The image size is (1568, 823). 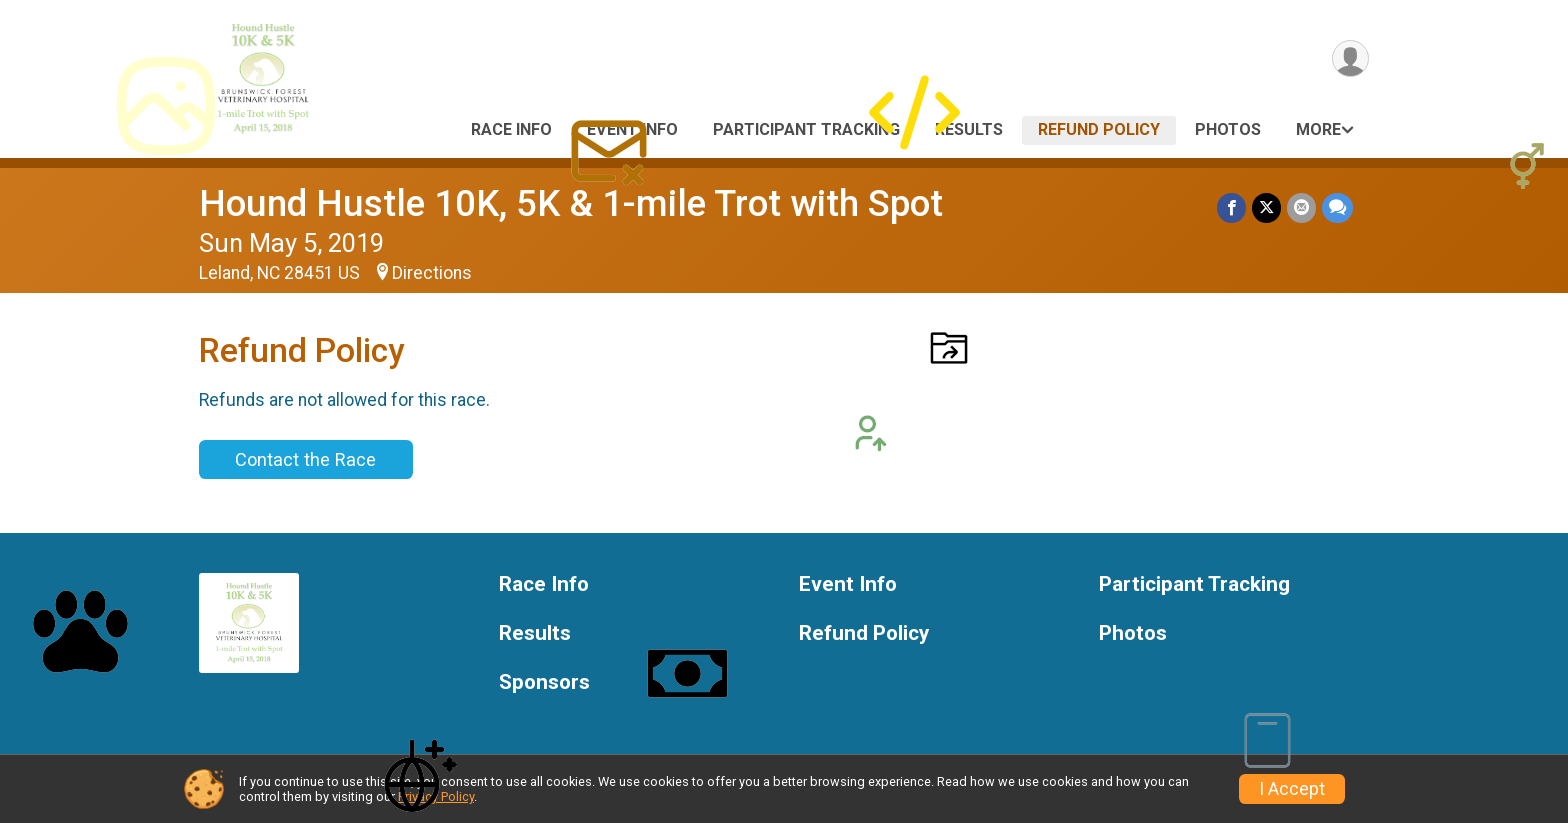 What do you see at coordinates (80, 631) in the screenshot?
I see `access pet-related features or settings` at bounding box center [80, 631].